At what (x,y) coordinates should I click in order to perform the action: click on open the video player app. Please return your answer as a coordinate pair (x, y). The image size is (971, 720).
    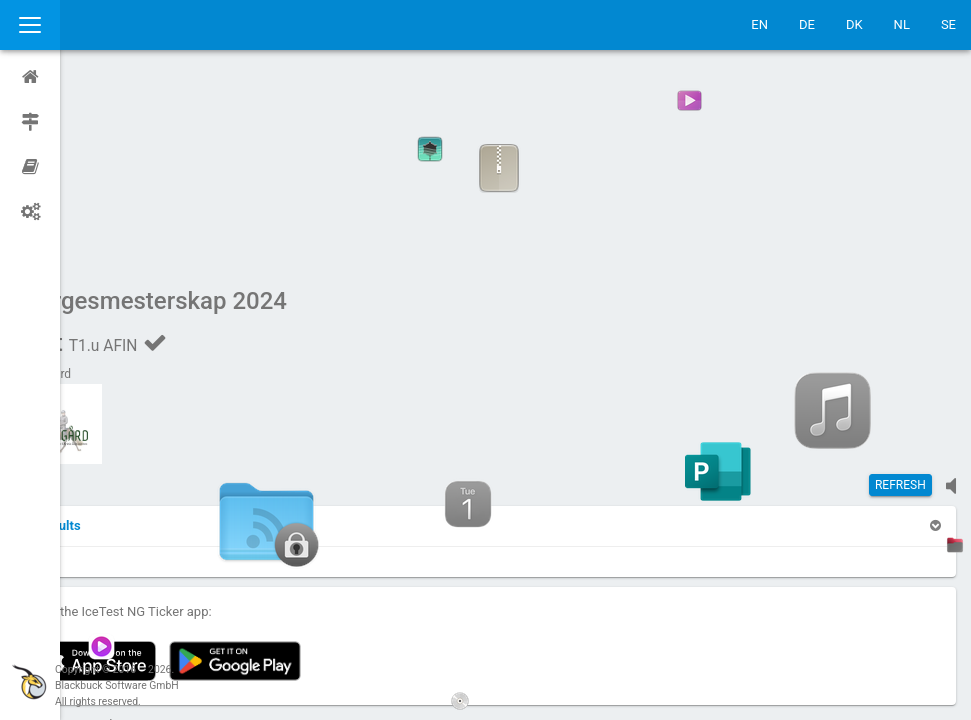
    Looking at the image, I should click on (689, 100).